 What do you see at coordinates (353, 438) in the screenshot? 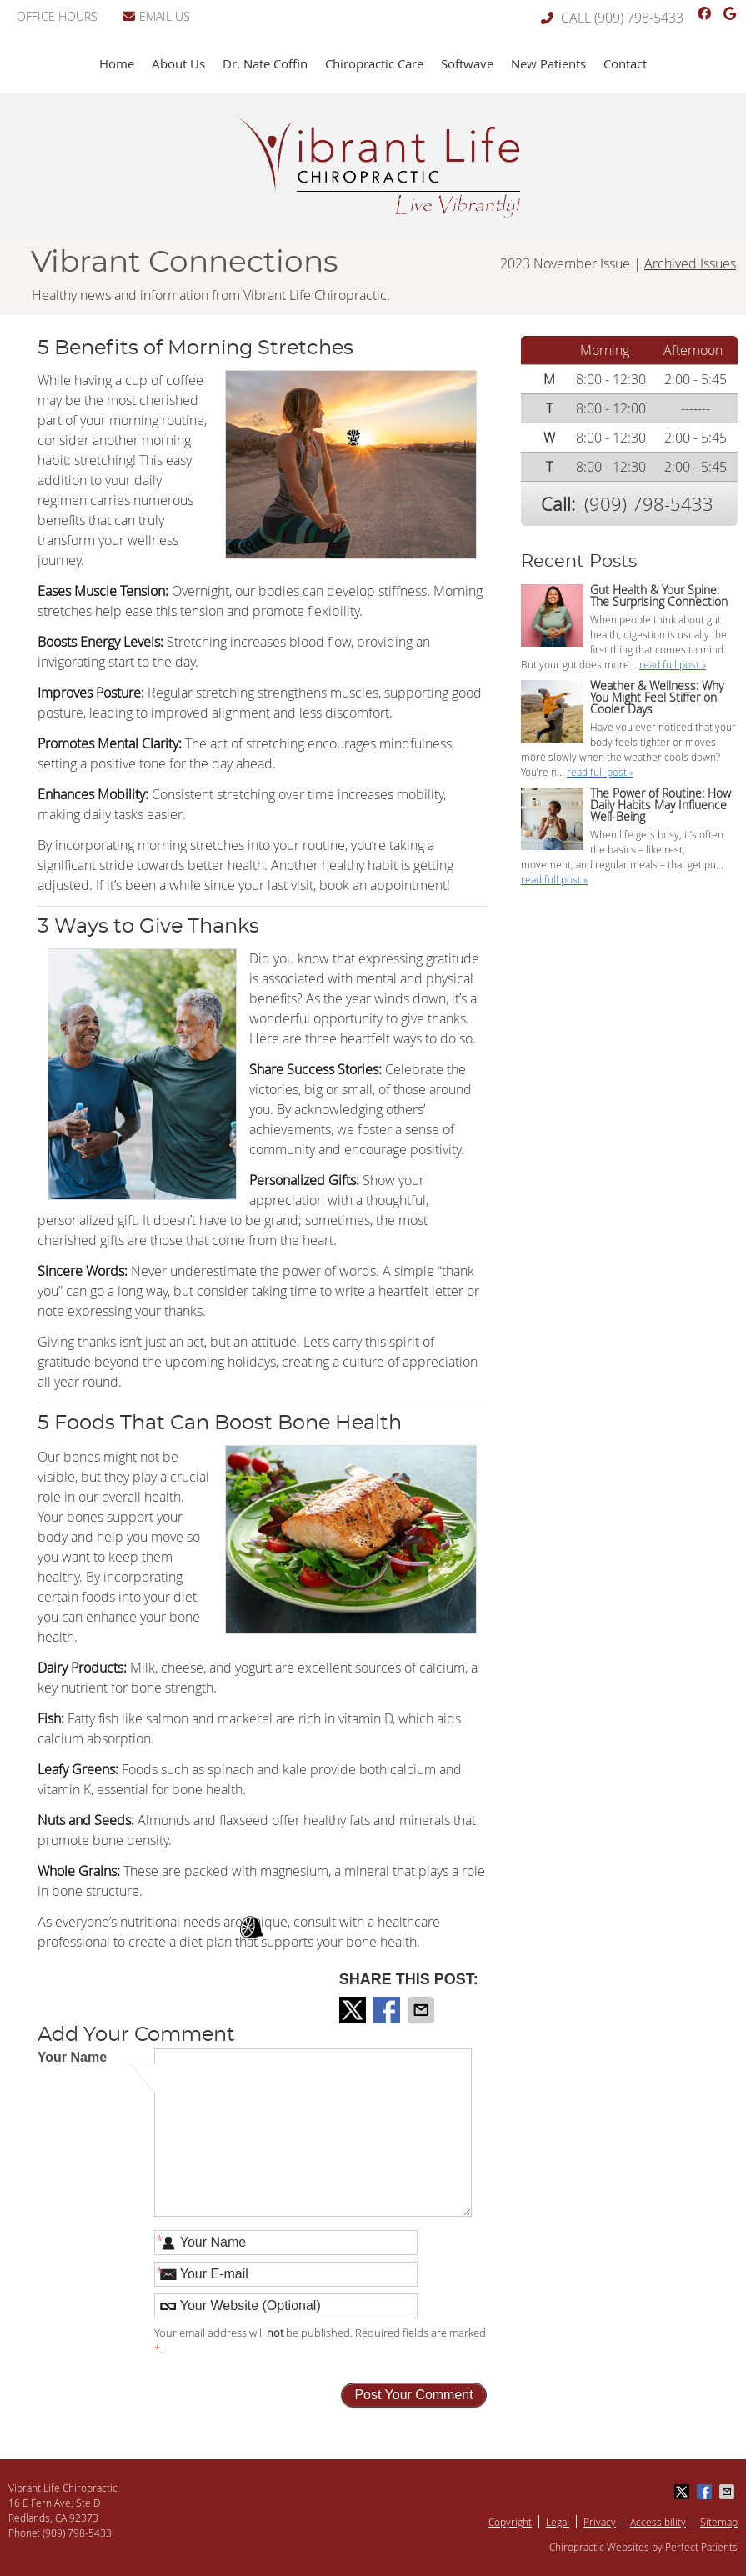
I see `select mech or robot character` at bounding box center [353, 438].